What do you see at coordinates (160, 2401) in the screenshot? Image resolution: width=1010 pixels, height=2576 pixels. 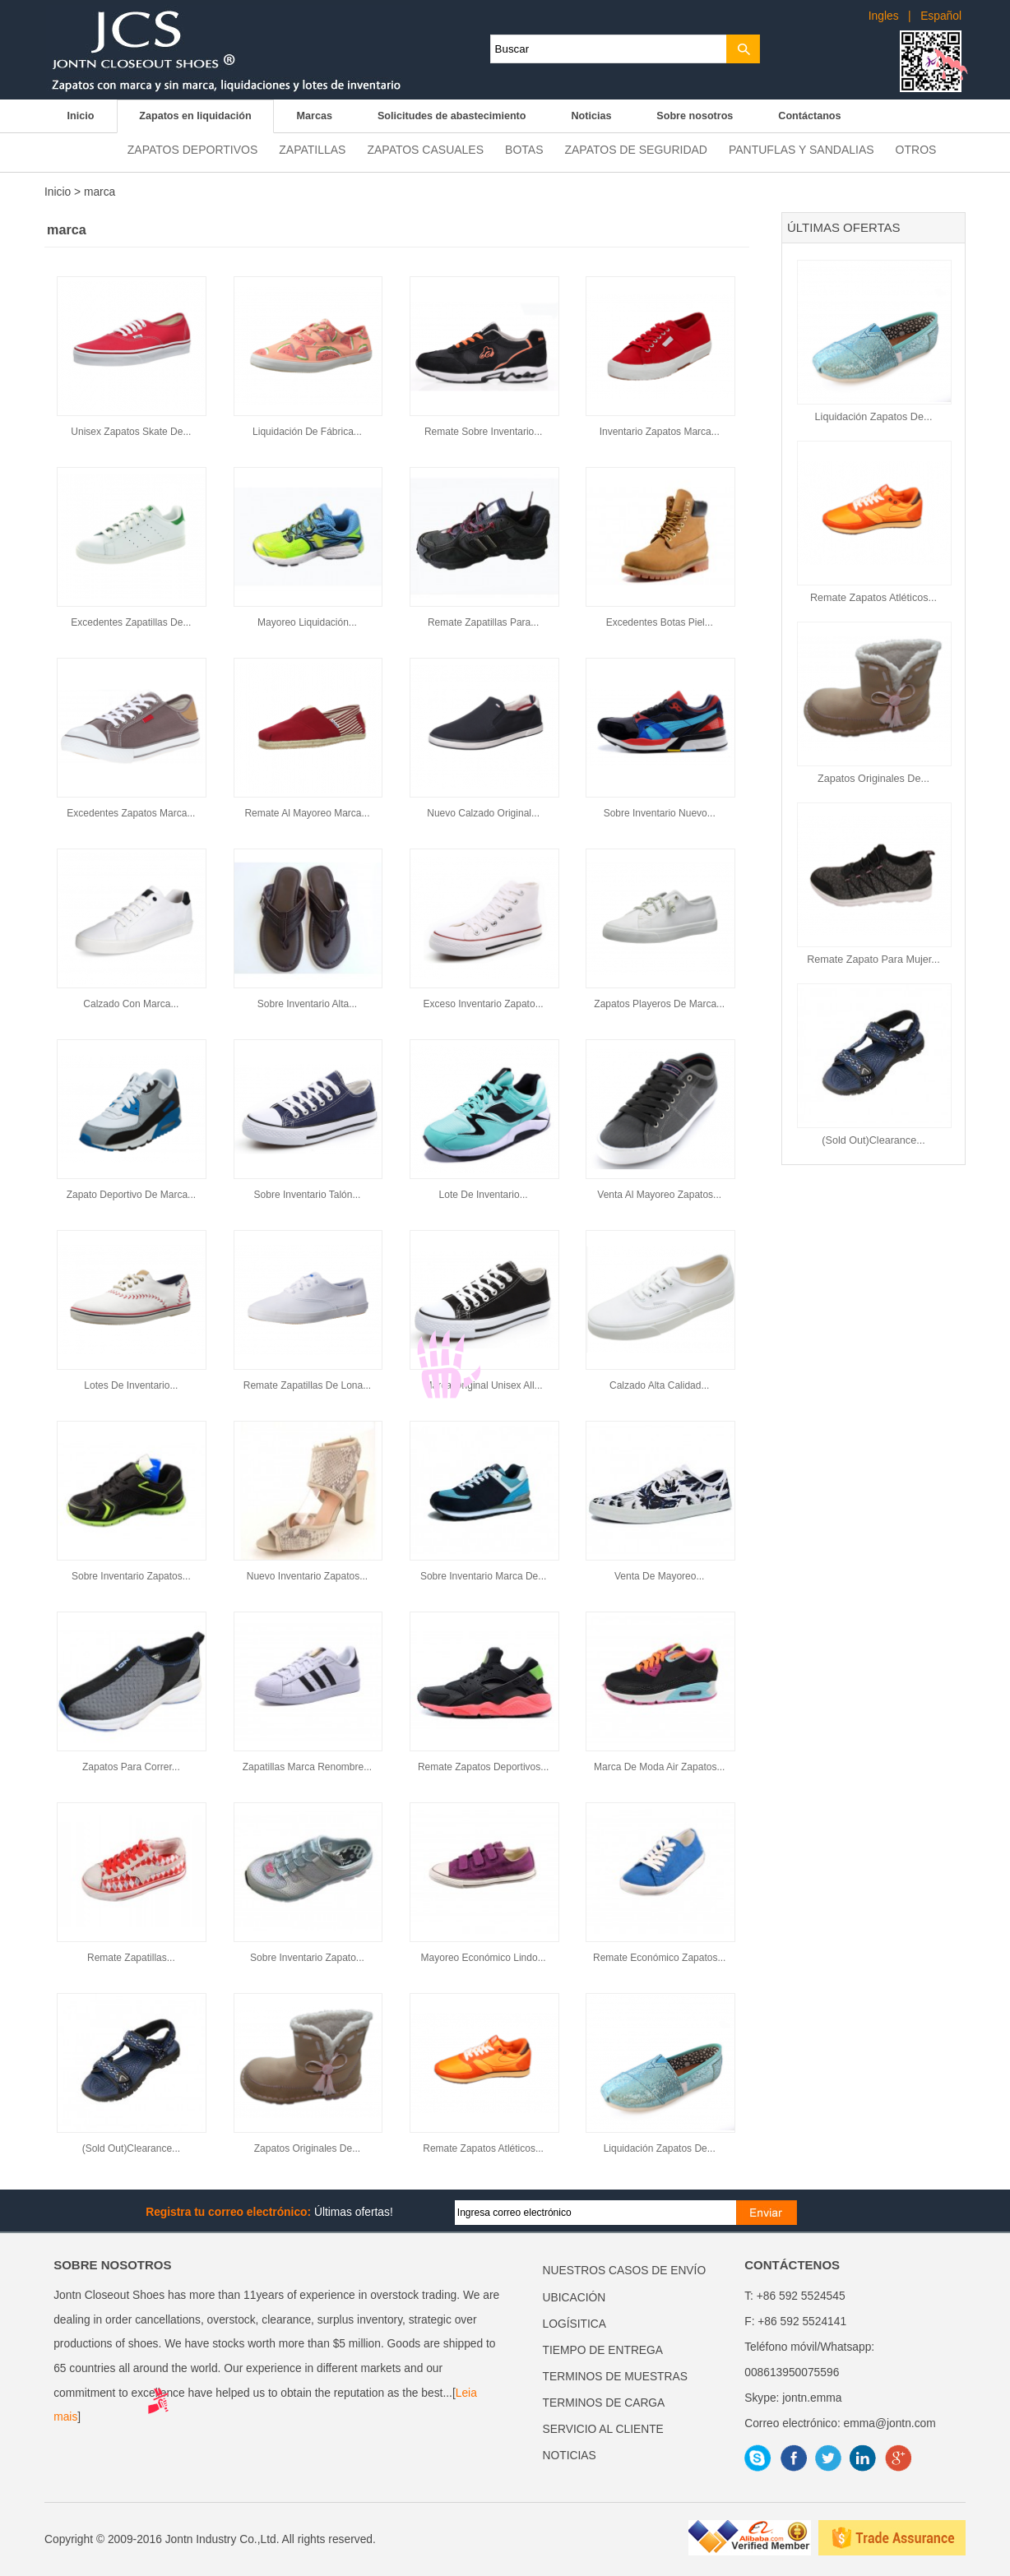 I see `initiate attack or combat action` at bounding box center [160, 2401].